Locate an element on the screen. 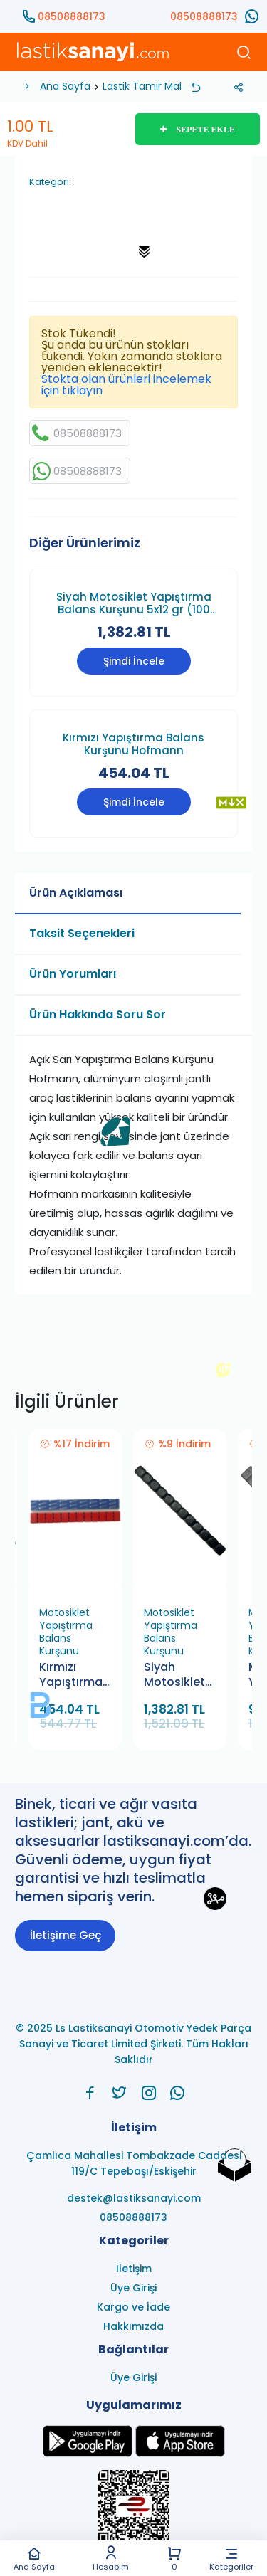 This screenshot has width=267, height=2576. open namuwiki website is located at coordinates (215, 1899).